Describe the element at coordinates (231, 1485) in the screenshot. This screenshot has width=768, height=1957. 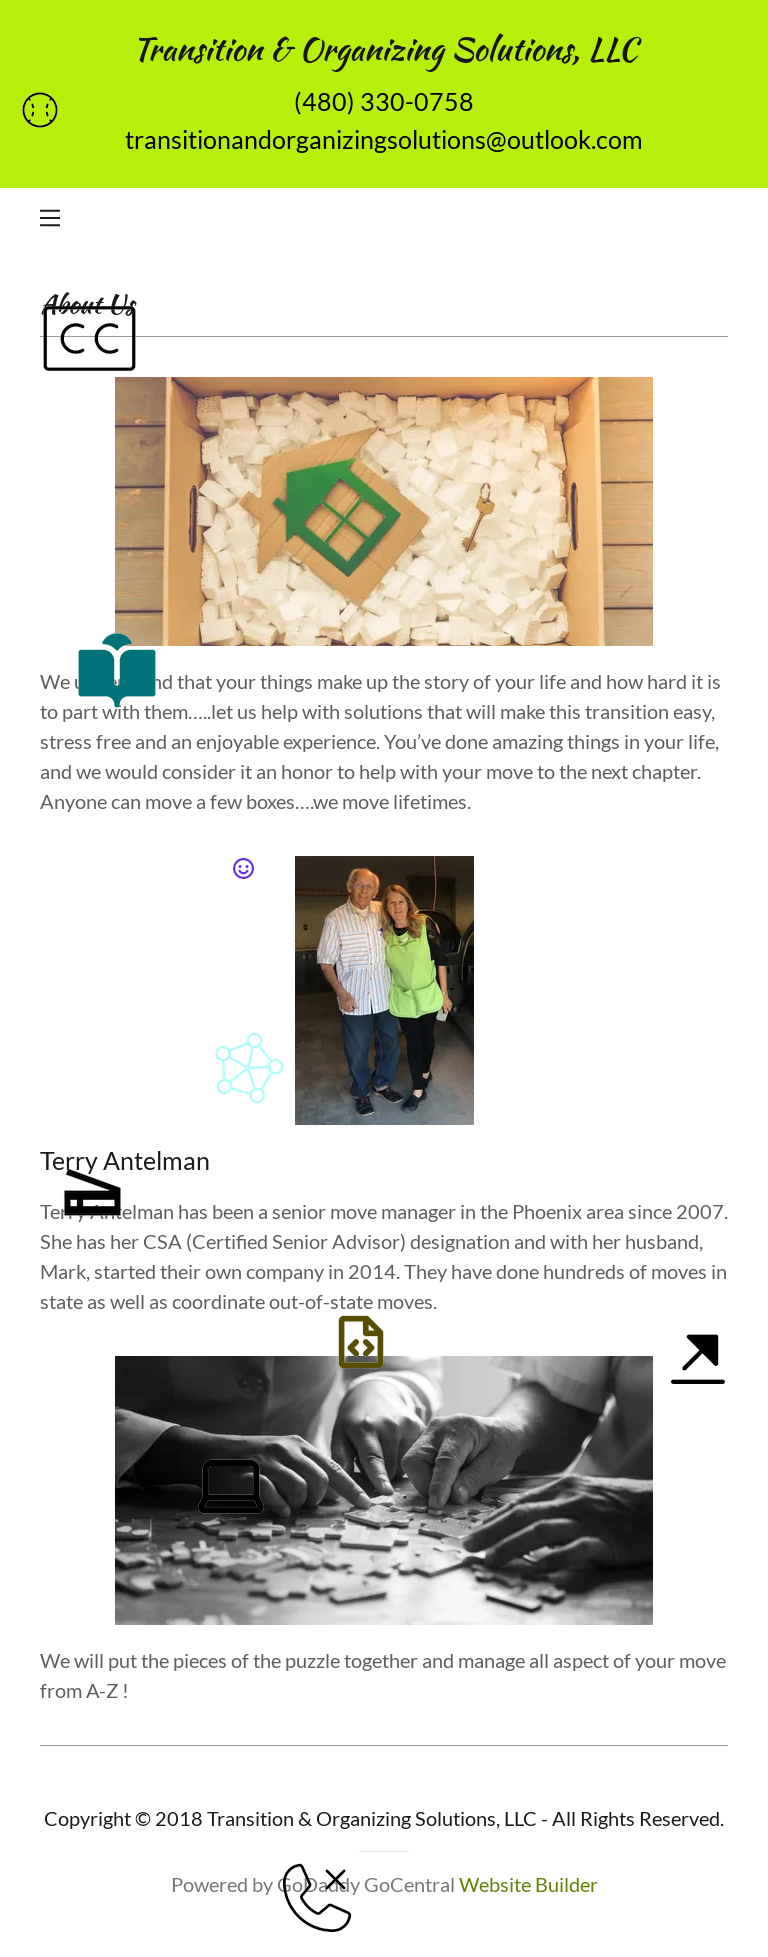
I see `switch to desktop view` at that location.